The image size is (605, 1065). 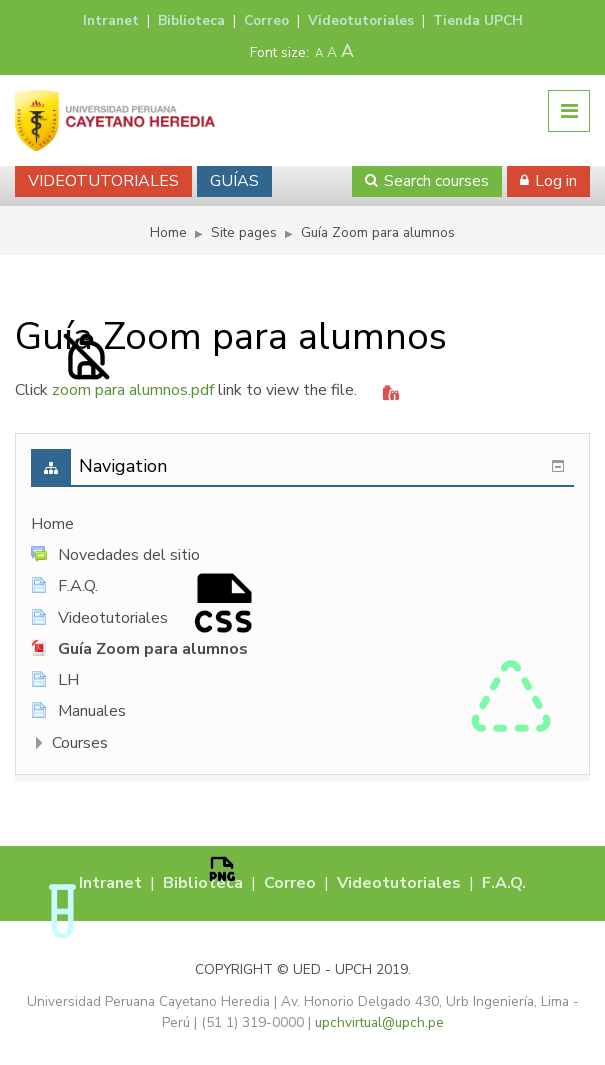 What do you see at coordinates (511, 696) in the screenshot?
I see `indicates an incomplete or in-progress shape` at bounding box center [511, 696].